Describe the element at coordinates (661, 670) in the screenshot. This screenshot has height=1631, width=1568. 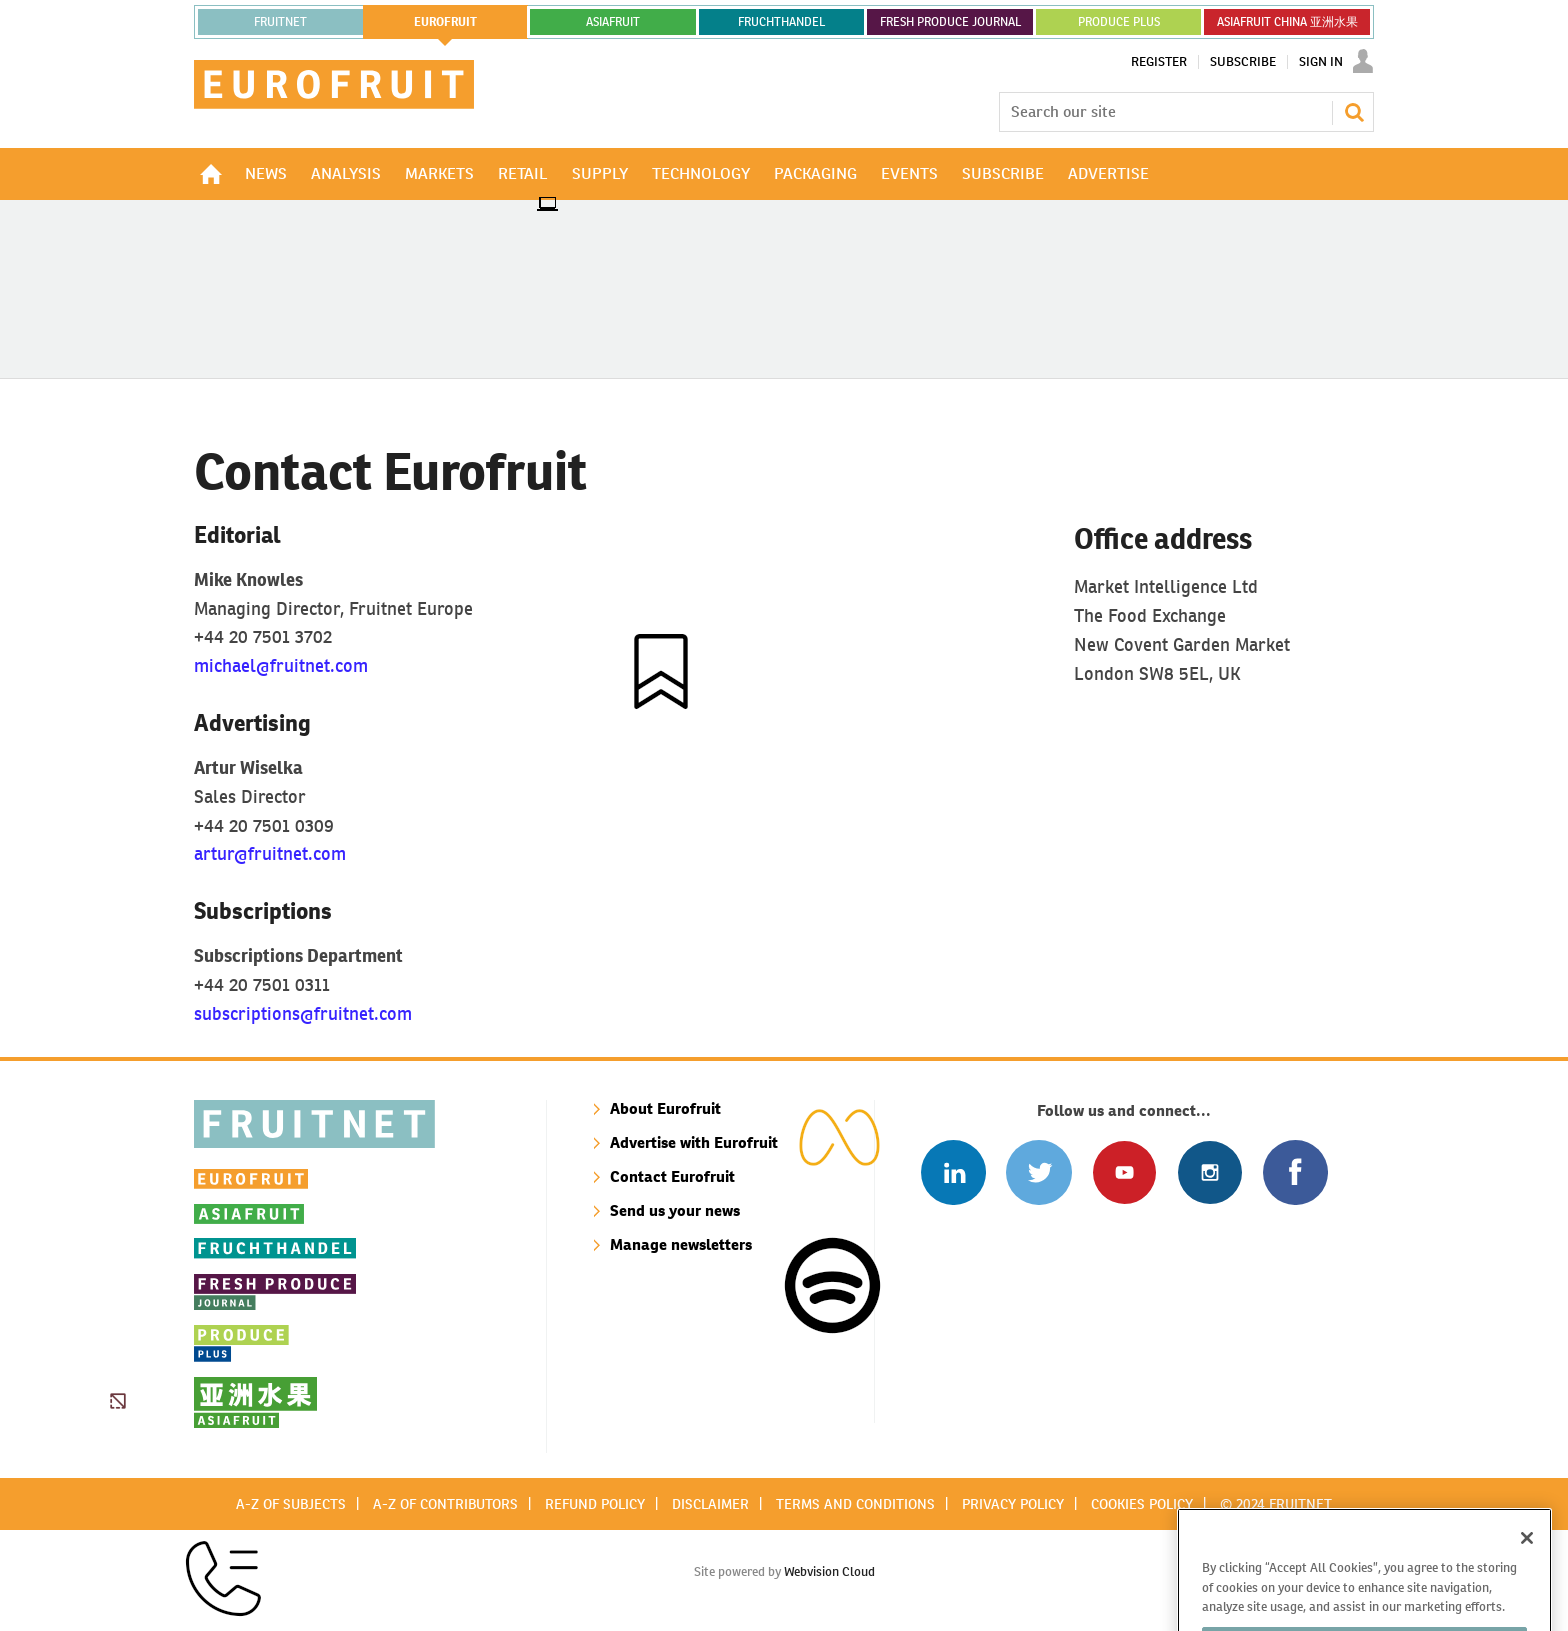
I see `save item to bookmarks` at that location.